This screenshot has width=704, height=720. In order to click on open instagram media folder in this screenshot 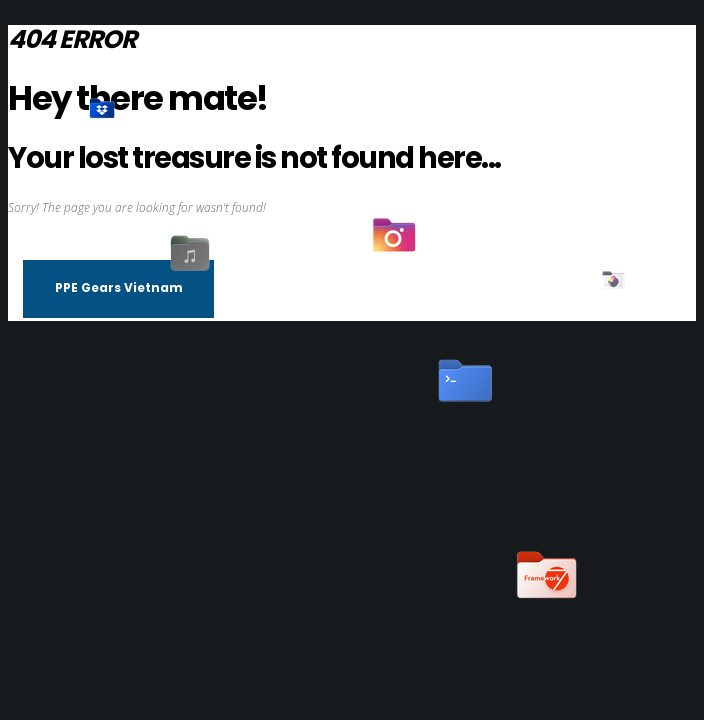, I will do `click(394, 236)`.